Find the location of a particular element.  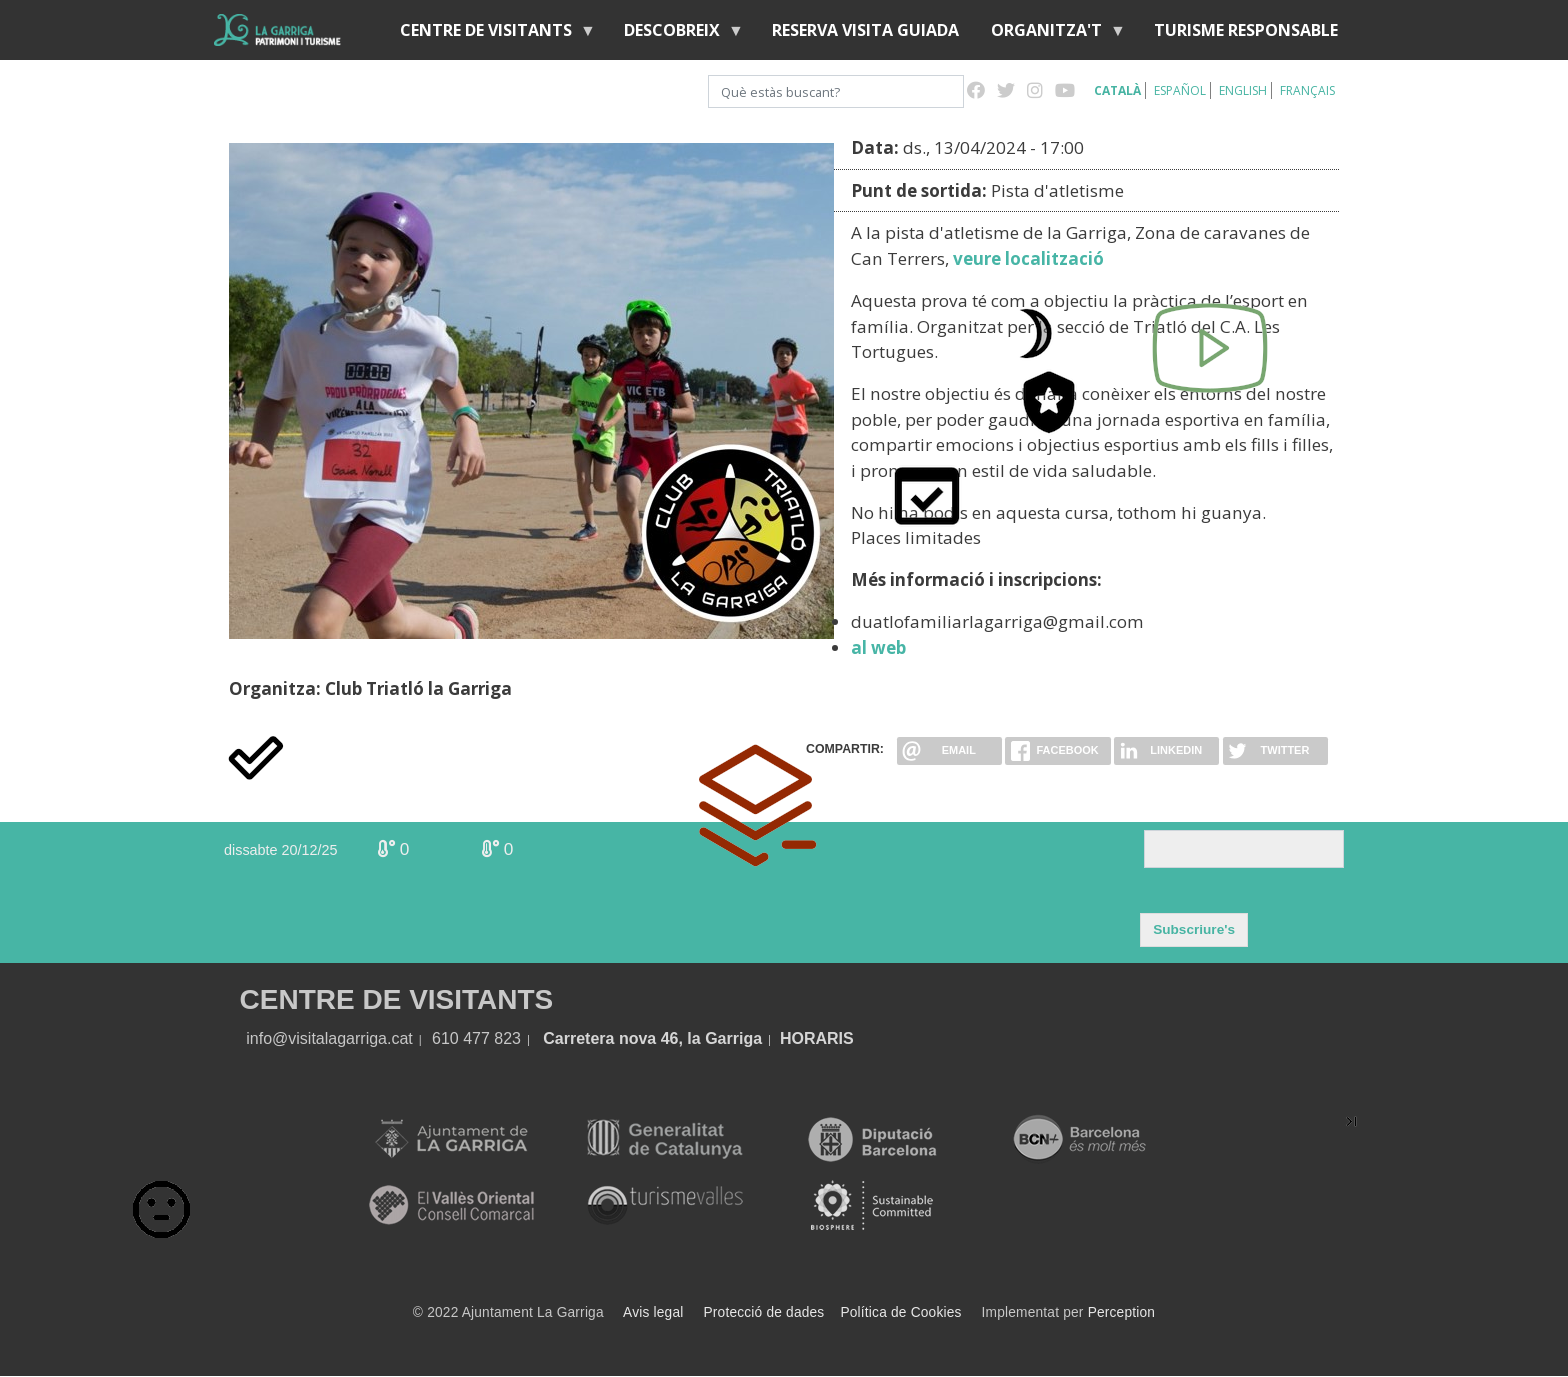

open YouTube is located at coordinates (1210, 348).